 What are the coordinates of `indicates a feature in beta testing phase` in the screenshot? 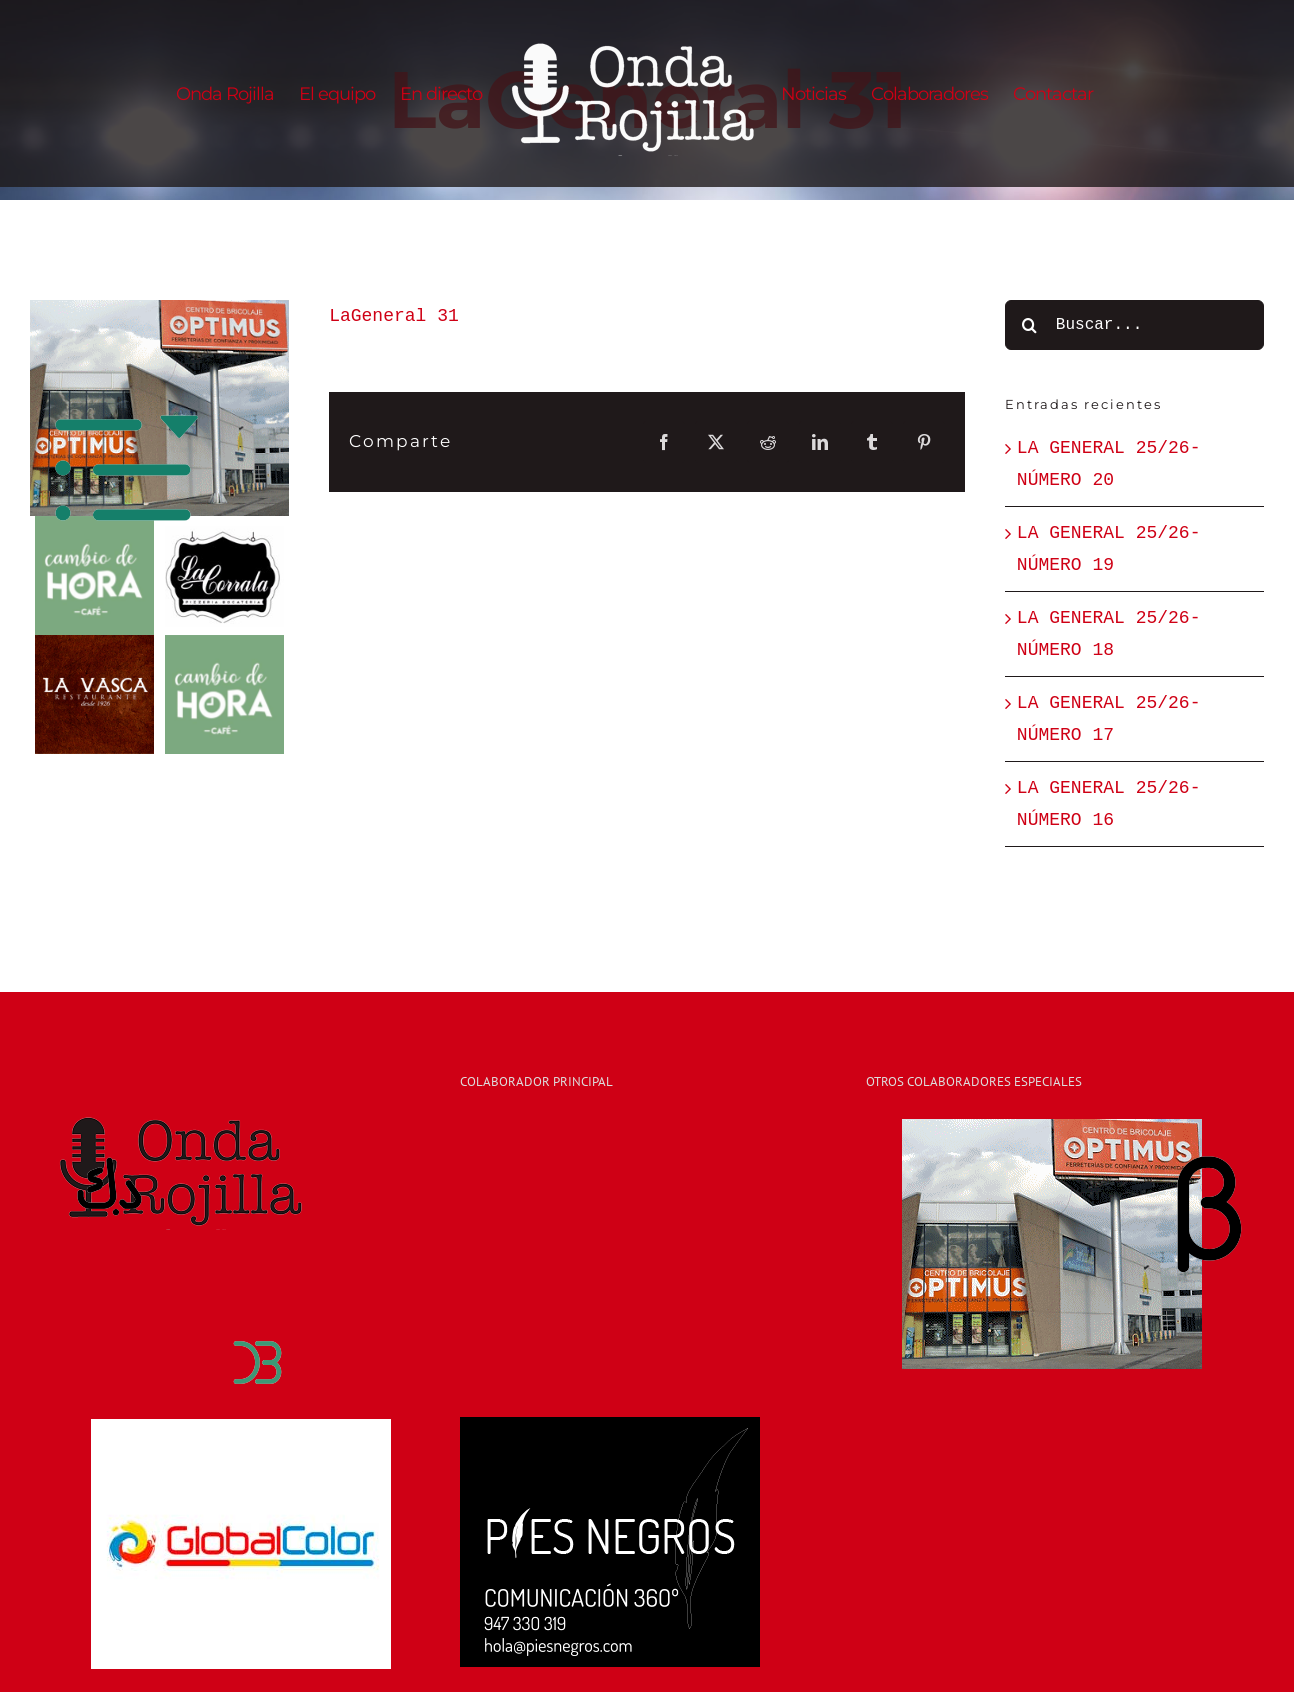 It's located at (1206, 1208).